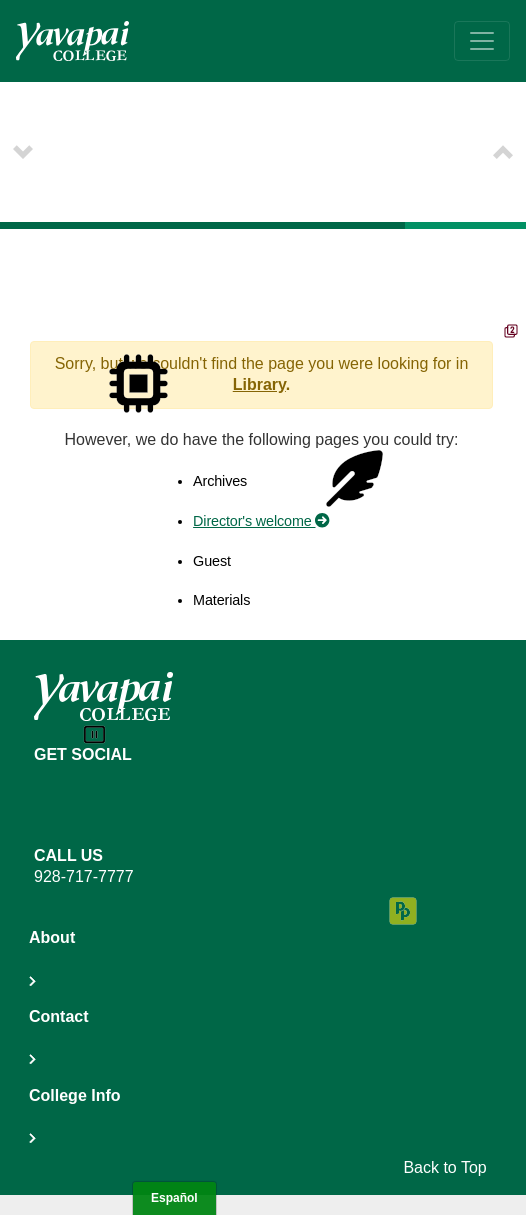  What do you see at coordinates (511, 331) in the screenshot?
I see `view second item in a collection` at bounding box center [511, 331].